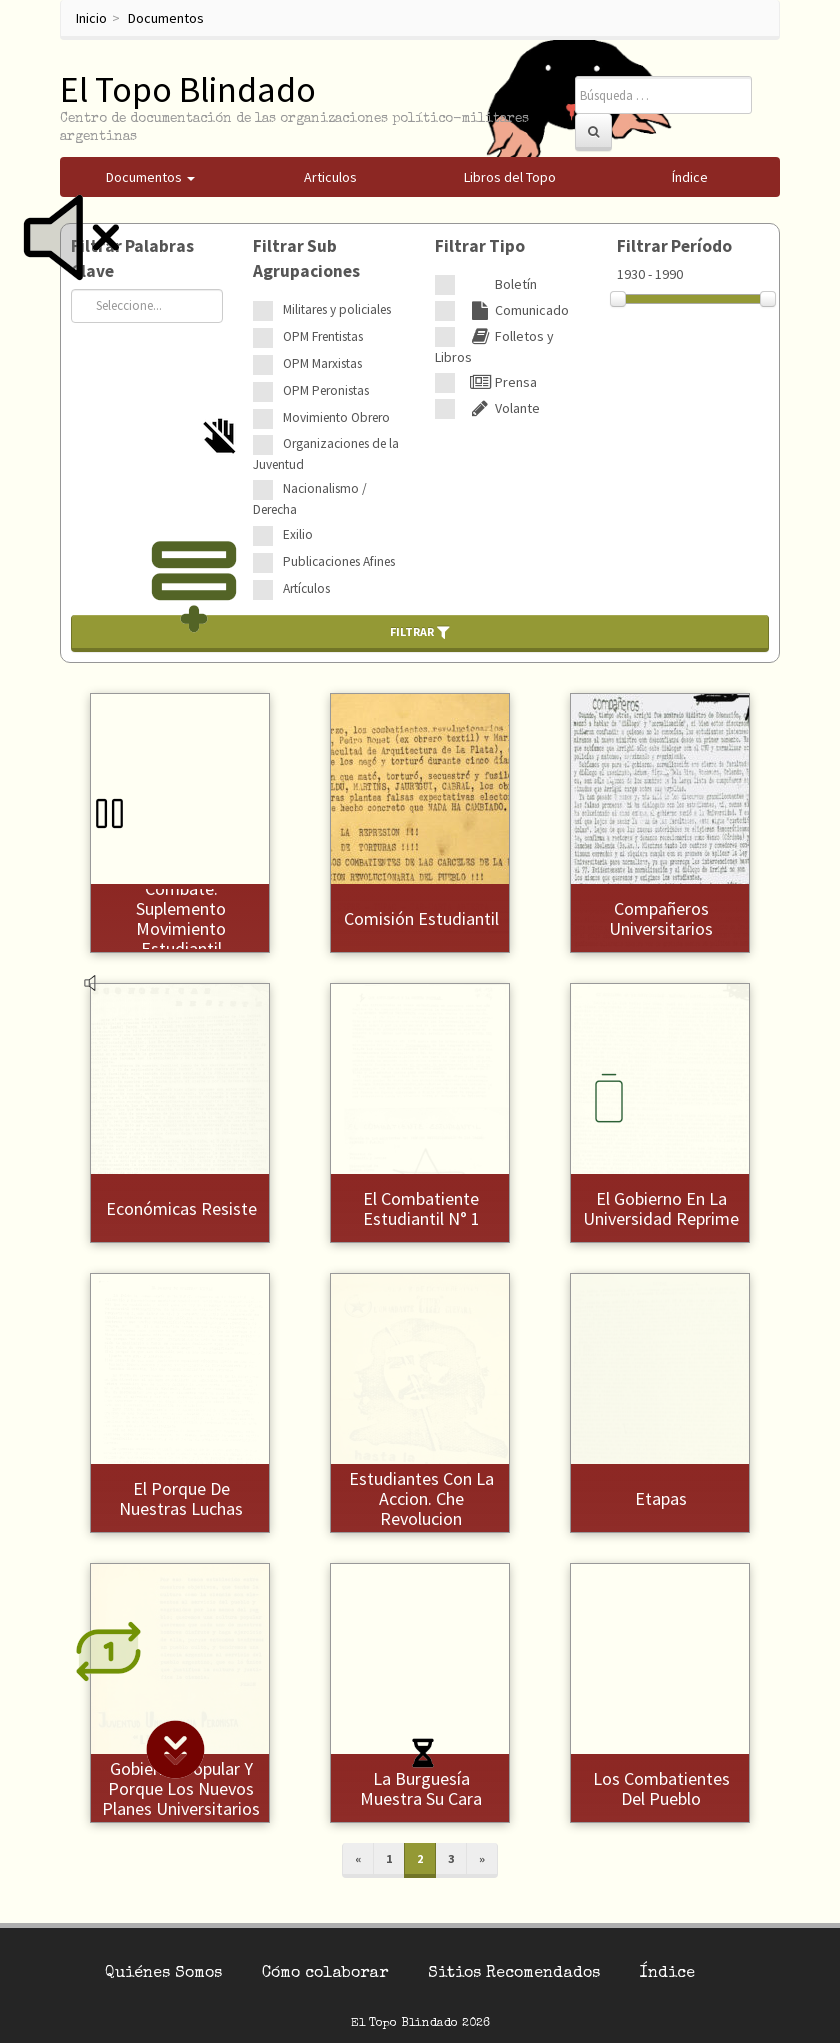 This screenshot has height=2043, width=840. Describe the element at coordinates (194, 580) in the screenshot. I see `add a new row to the bottom of a table` at that location.